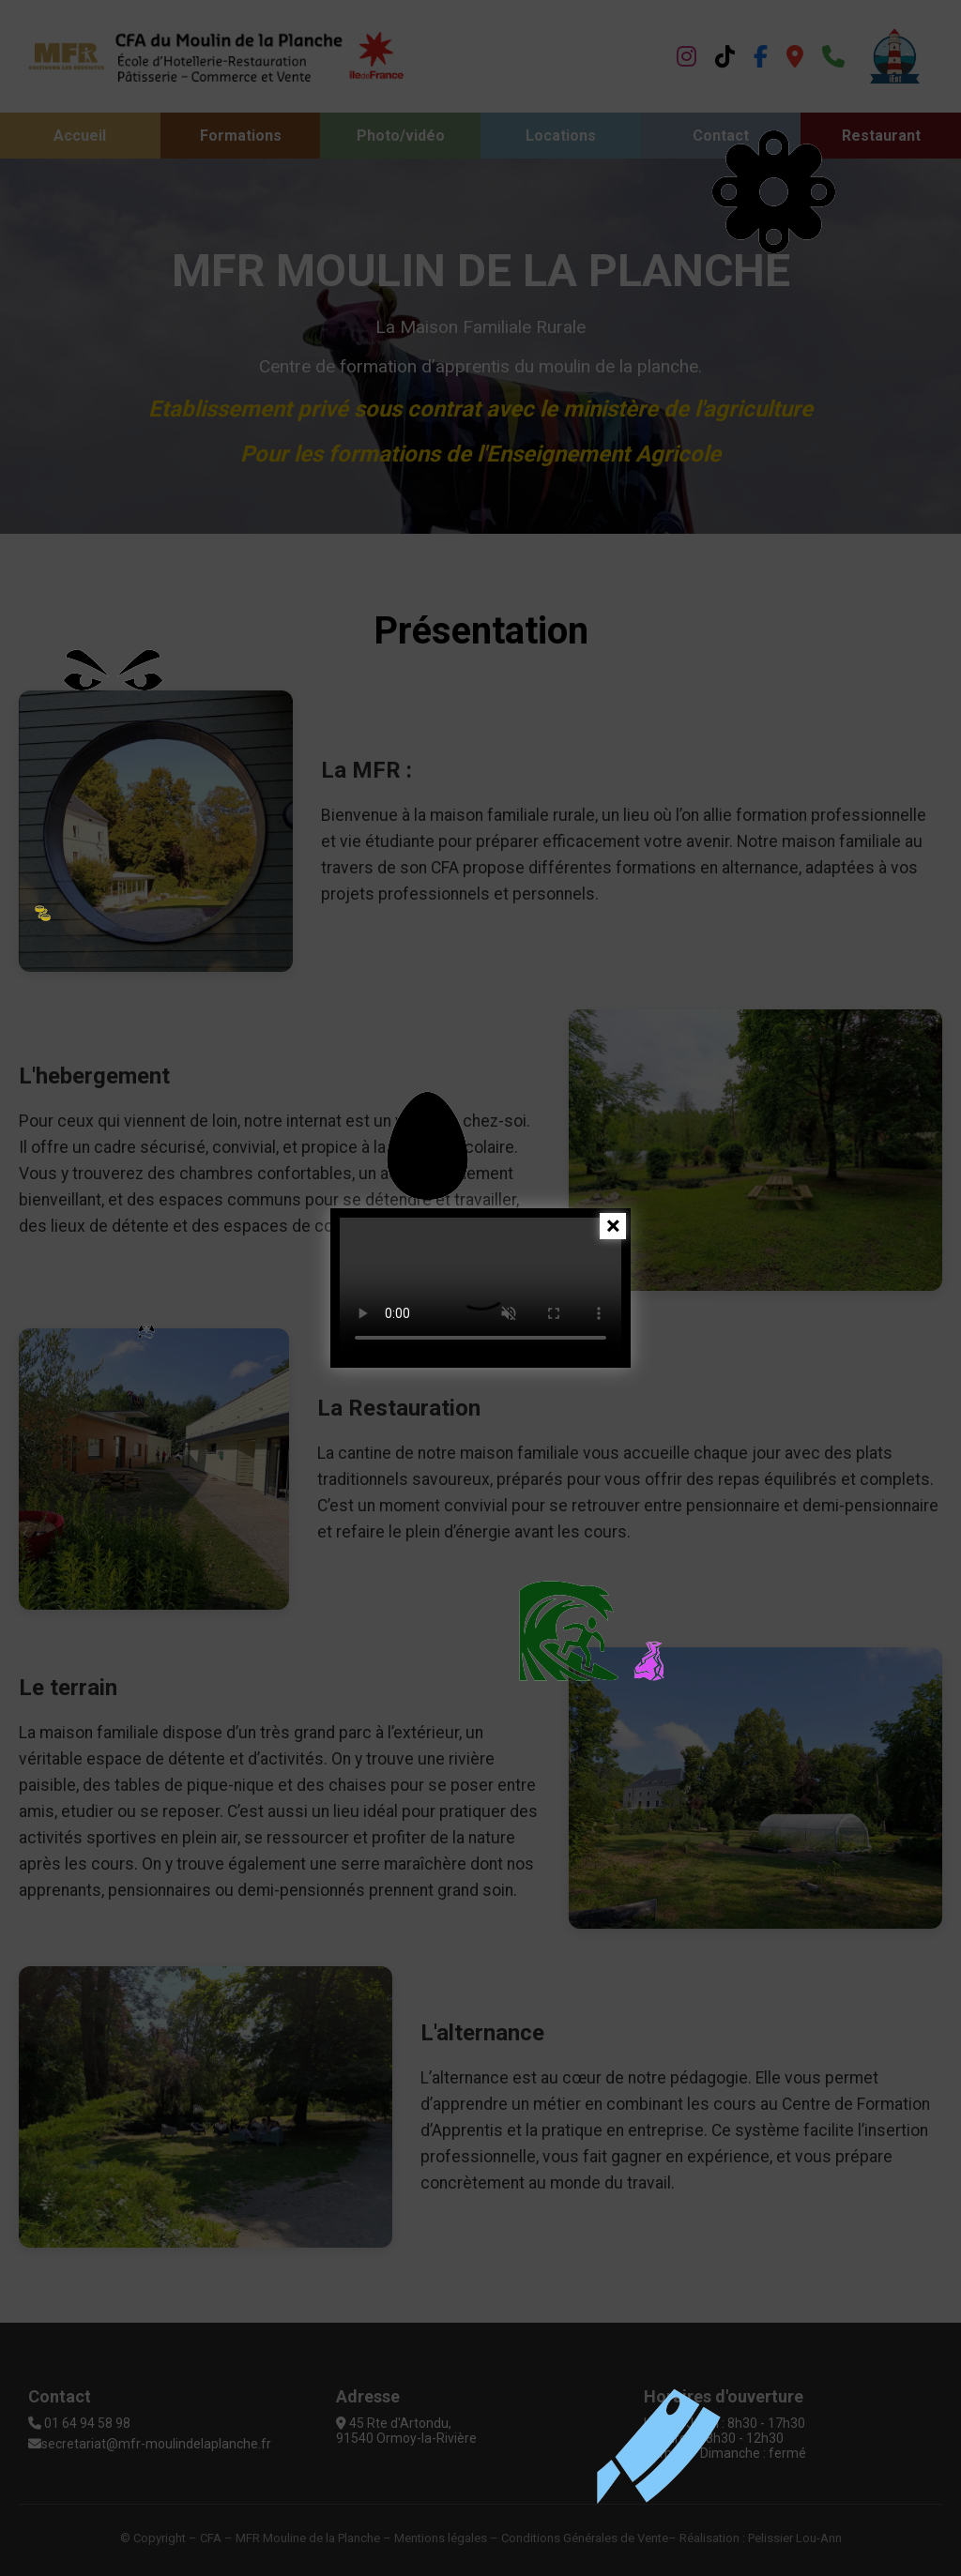 The image size is (961, 2576). I want to click on select the meat cleaver weapon or tool, so click(659, 2449).